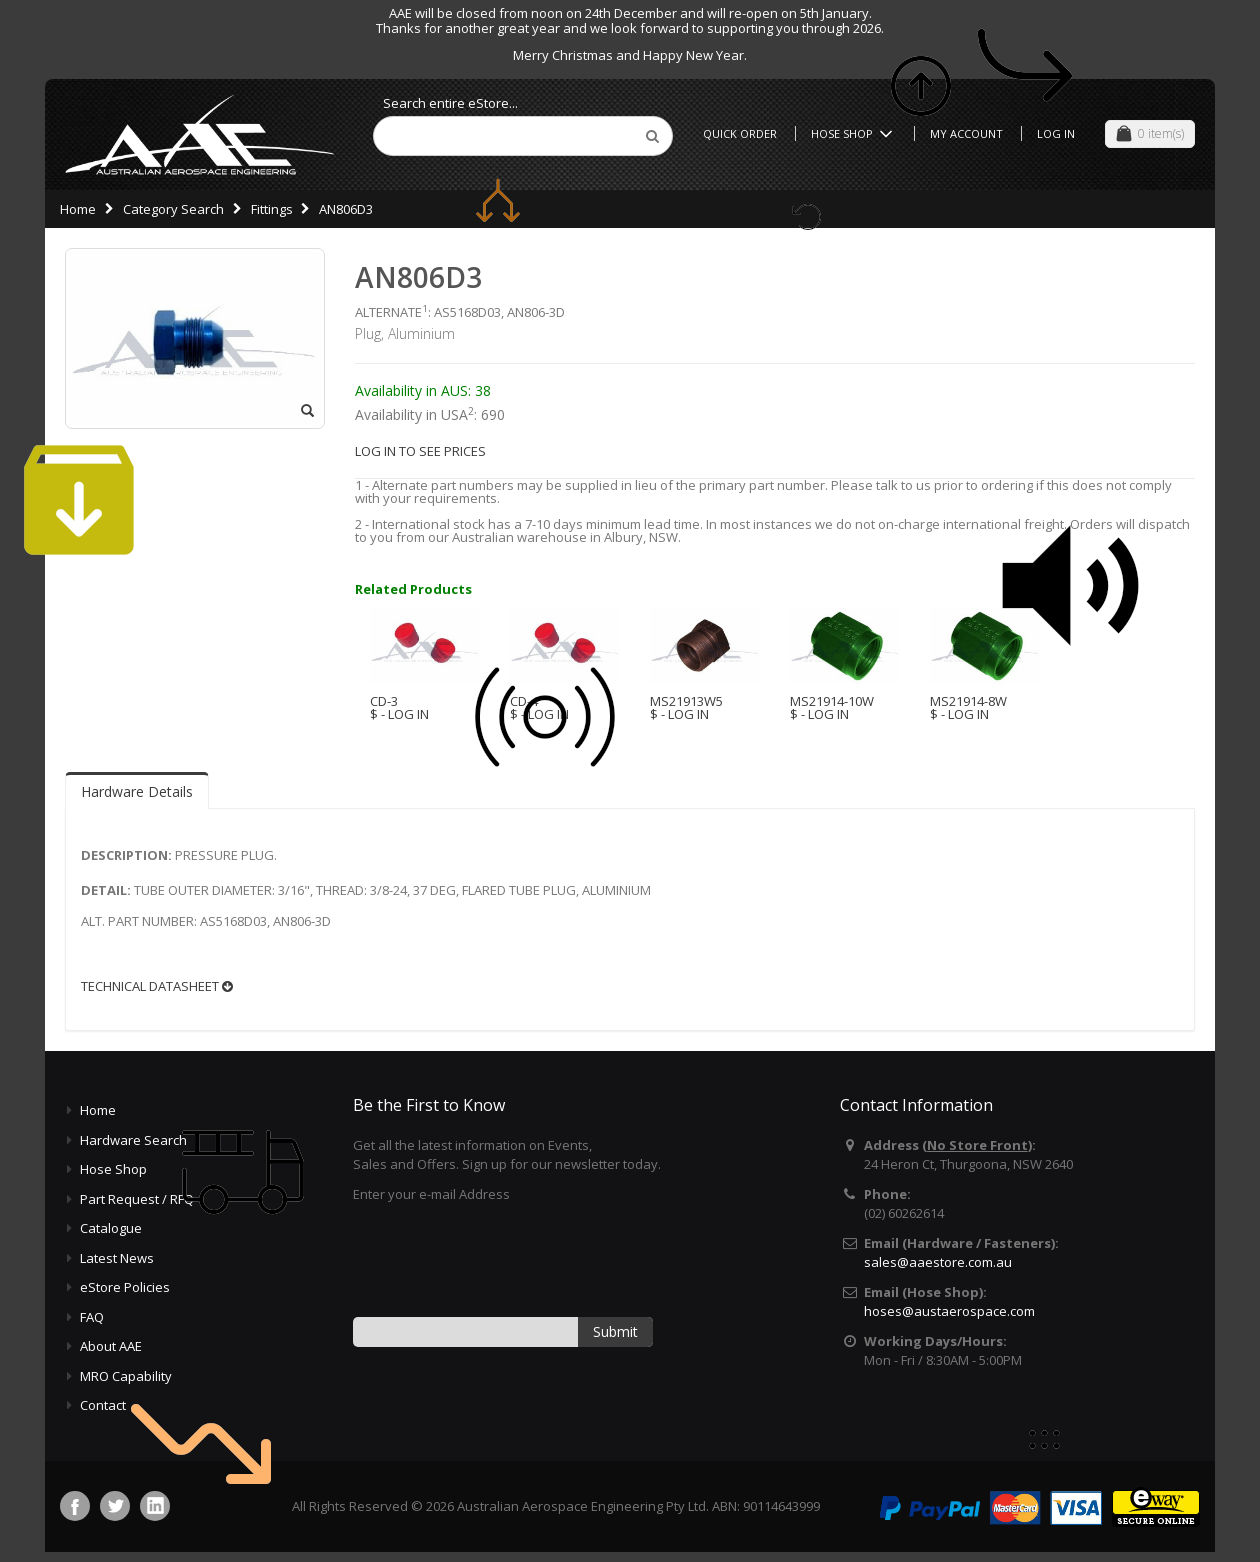 Image resolution: width=1260 pixels, height=1562 pixels. What do you see at coordinates (79, 500) in the screenshot?
I see `download to storage or archive` at bounding box center [79, 500].